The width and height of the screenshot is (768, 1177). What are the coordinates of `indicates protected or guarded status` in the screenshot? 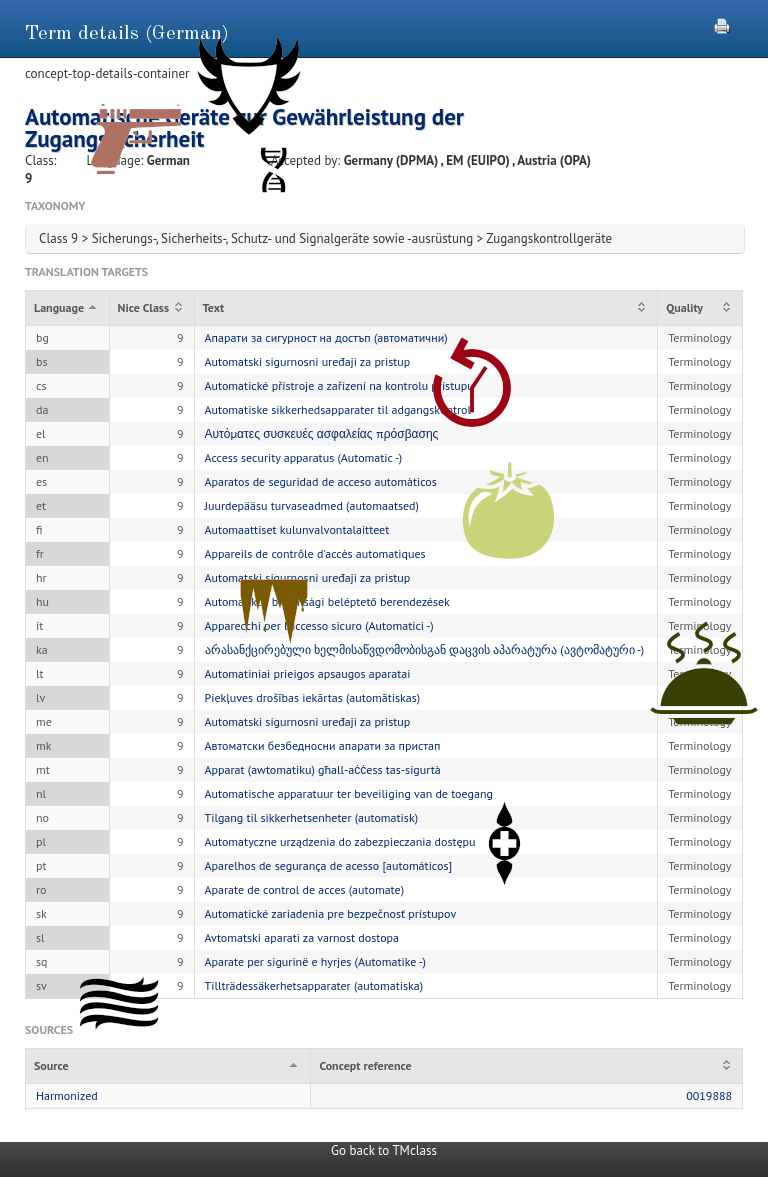 It's located at (248, 83).